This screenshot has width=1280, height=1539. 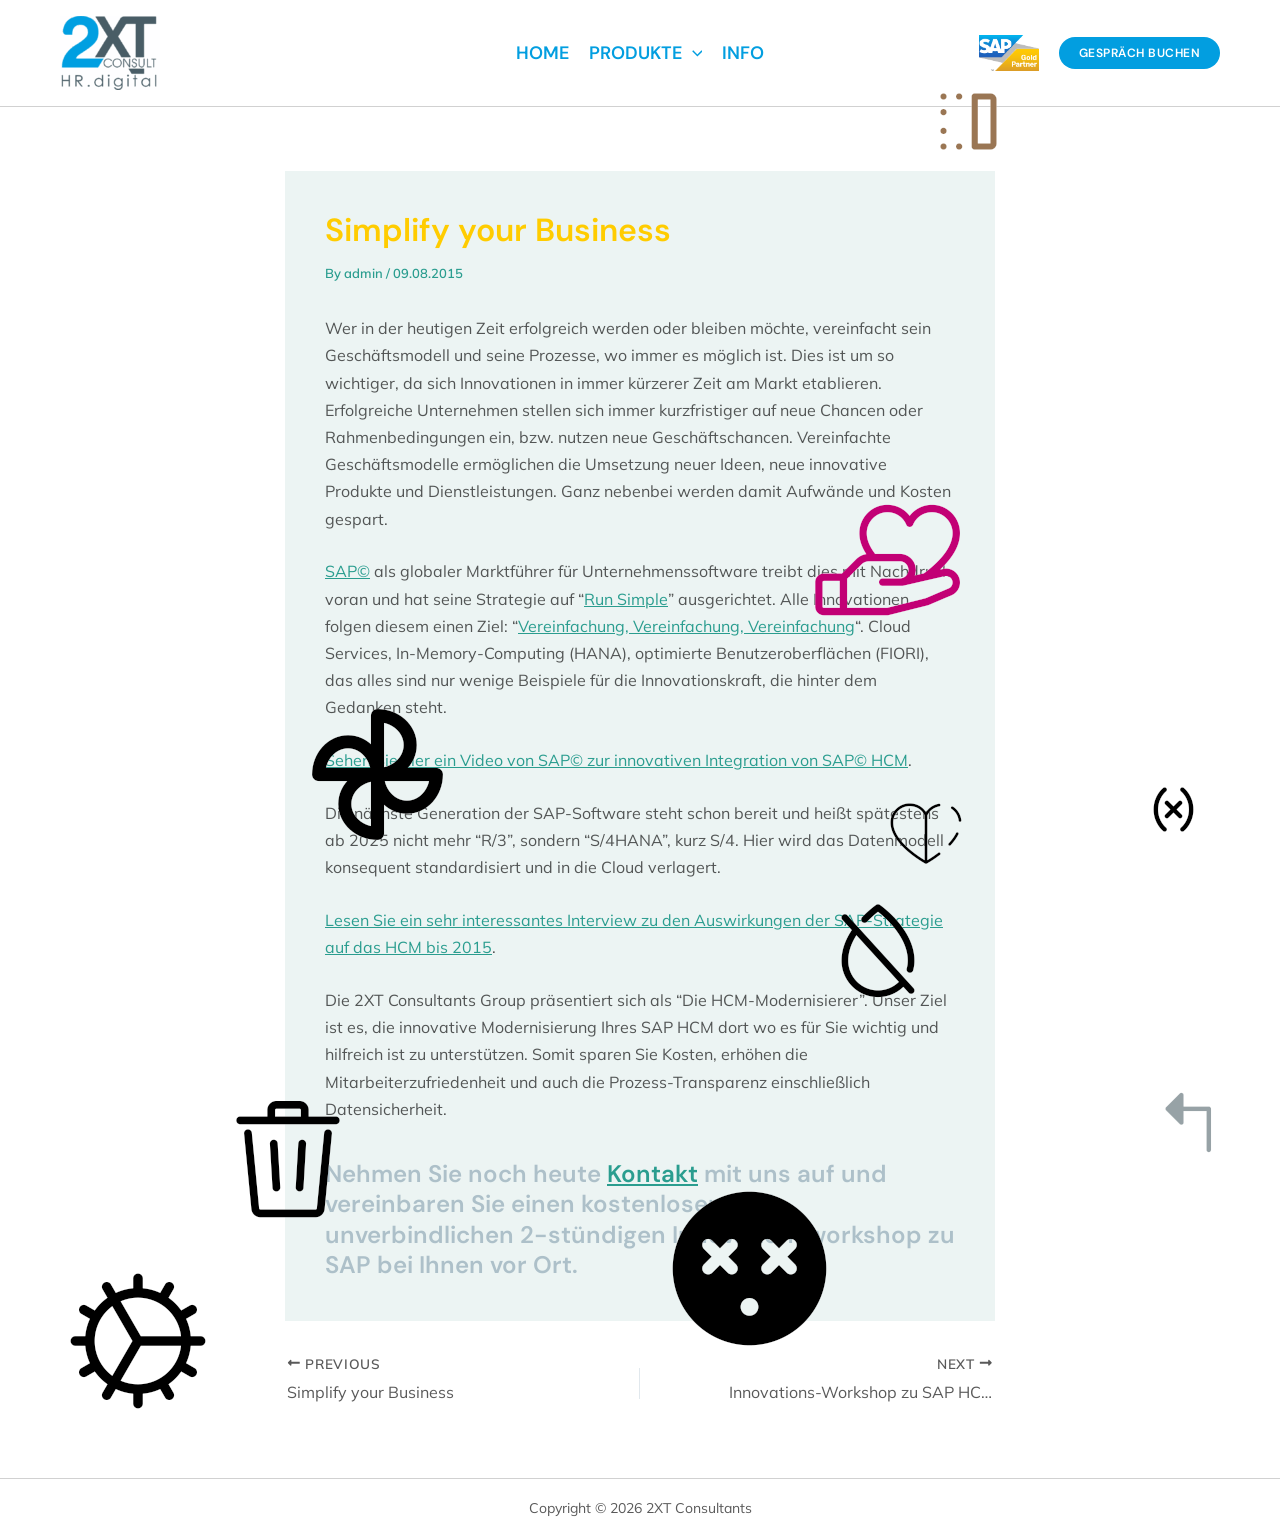 I want to click on indicates partial like or favorite status, so click(x=926, y=831).